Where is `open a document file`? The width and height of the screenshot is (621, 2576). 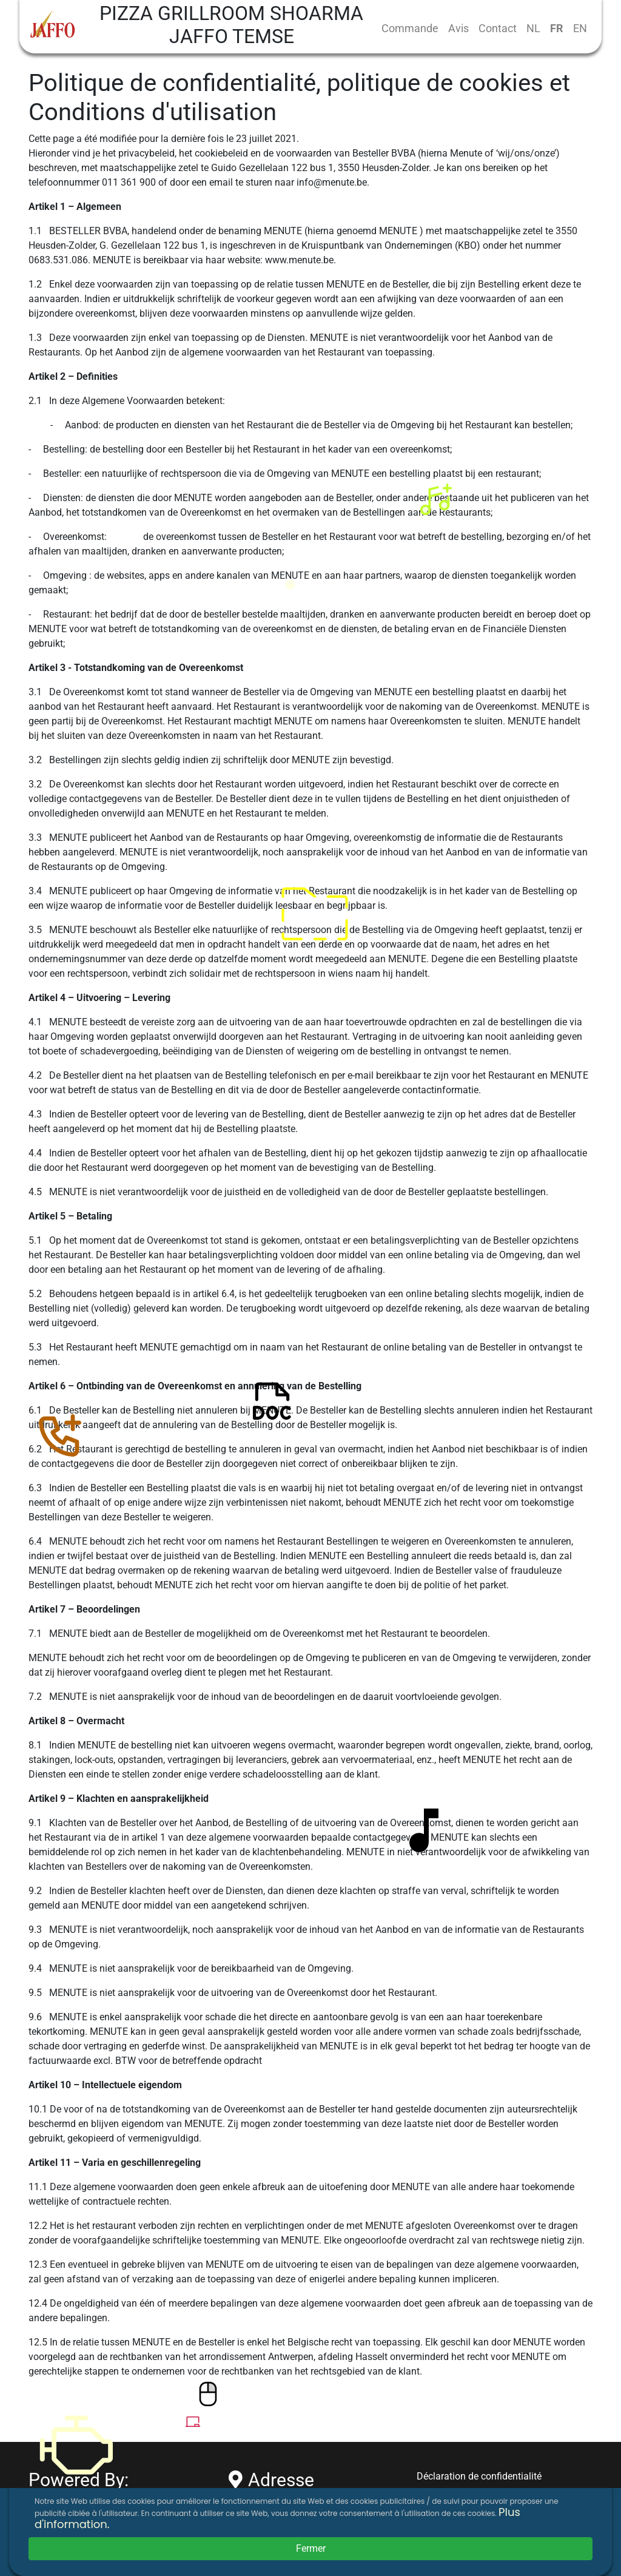
open a document file is located at coordinates (272, 1403).